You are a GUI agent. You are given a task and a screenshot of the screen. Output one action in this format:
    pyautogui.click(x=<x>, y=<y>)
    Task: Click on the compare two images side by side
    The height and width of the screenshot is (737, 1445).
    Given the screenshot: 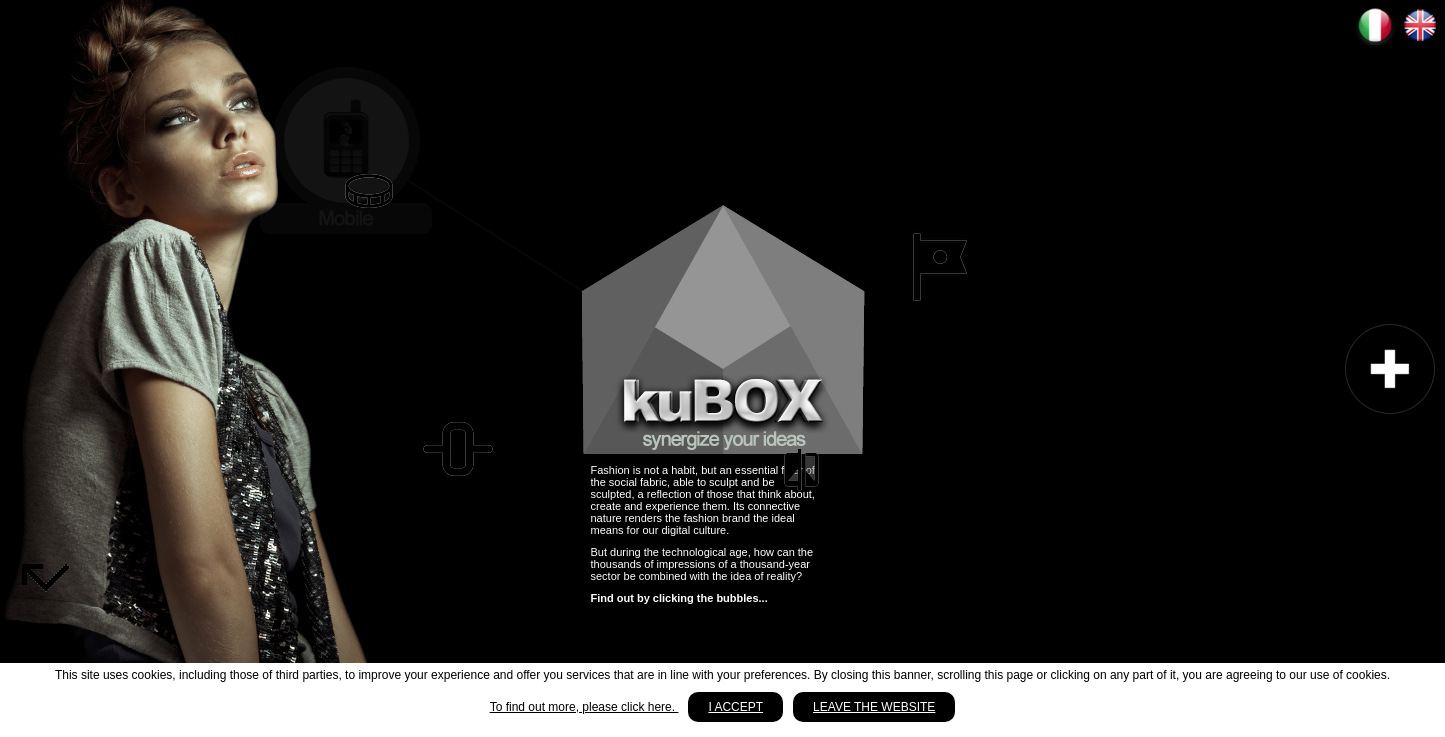 What is the action you would take?
    pyautogui.click(x=801, y=469)
    